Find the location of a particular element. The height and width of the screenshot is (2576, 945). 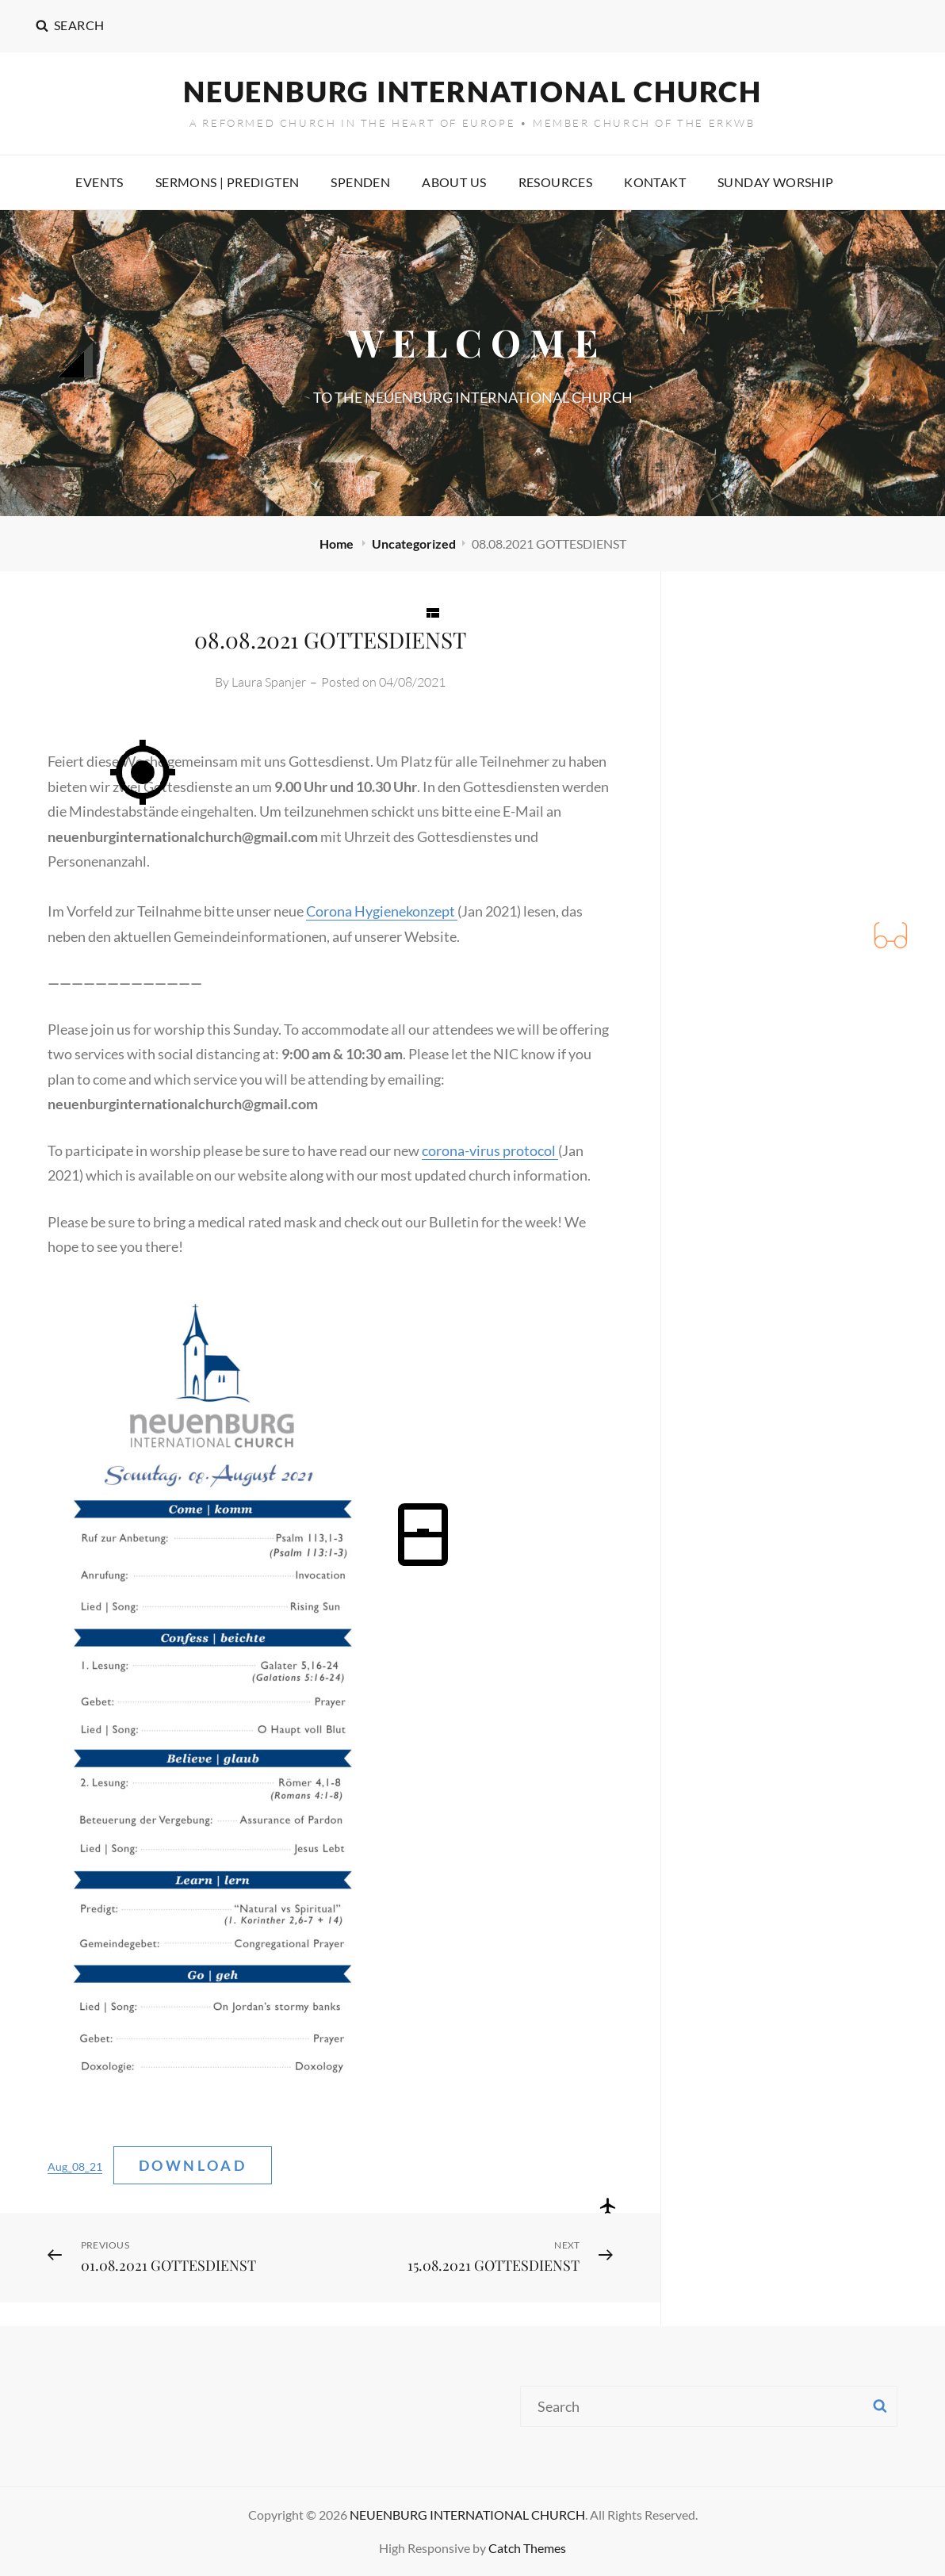

access reading mode or reader view is located at coordinates (890, 936).